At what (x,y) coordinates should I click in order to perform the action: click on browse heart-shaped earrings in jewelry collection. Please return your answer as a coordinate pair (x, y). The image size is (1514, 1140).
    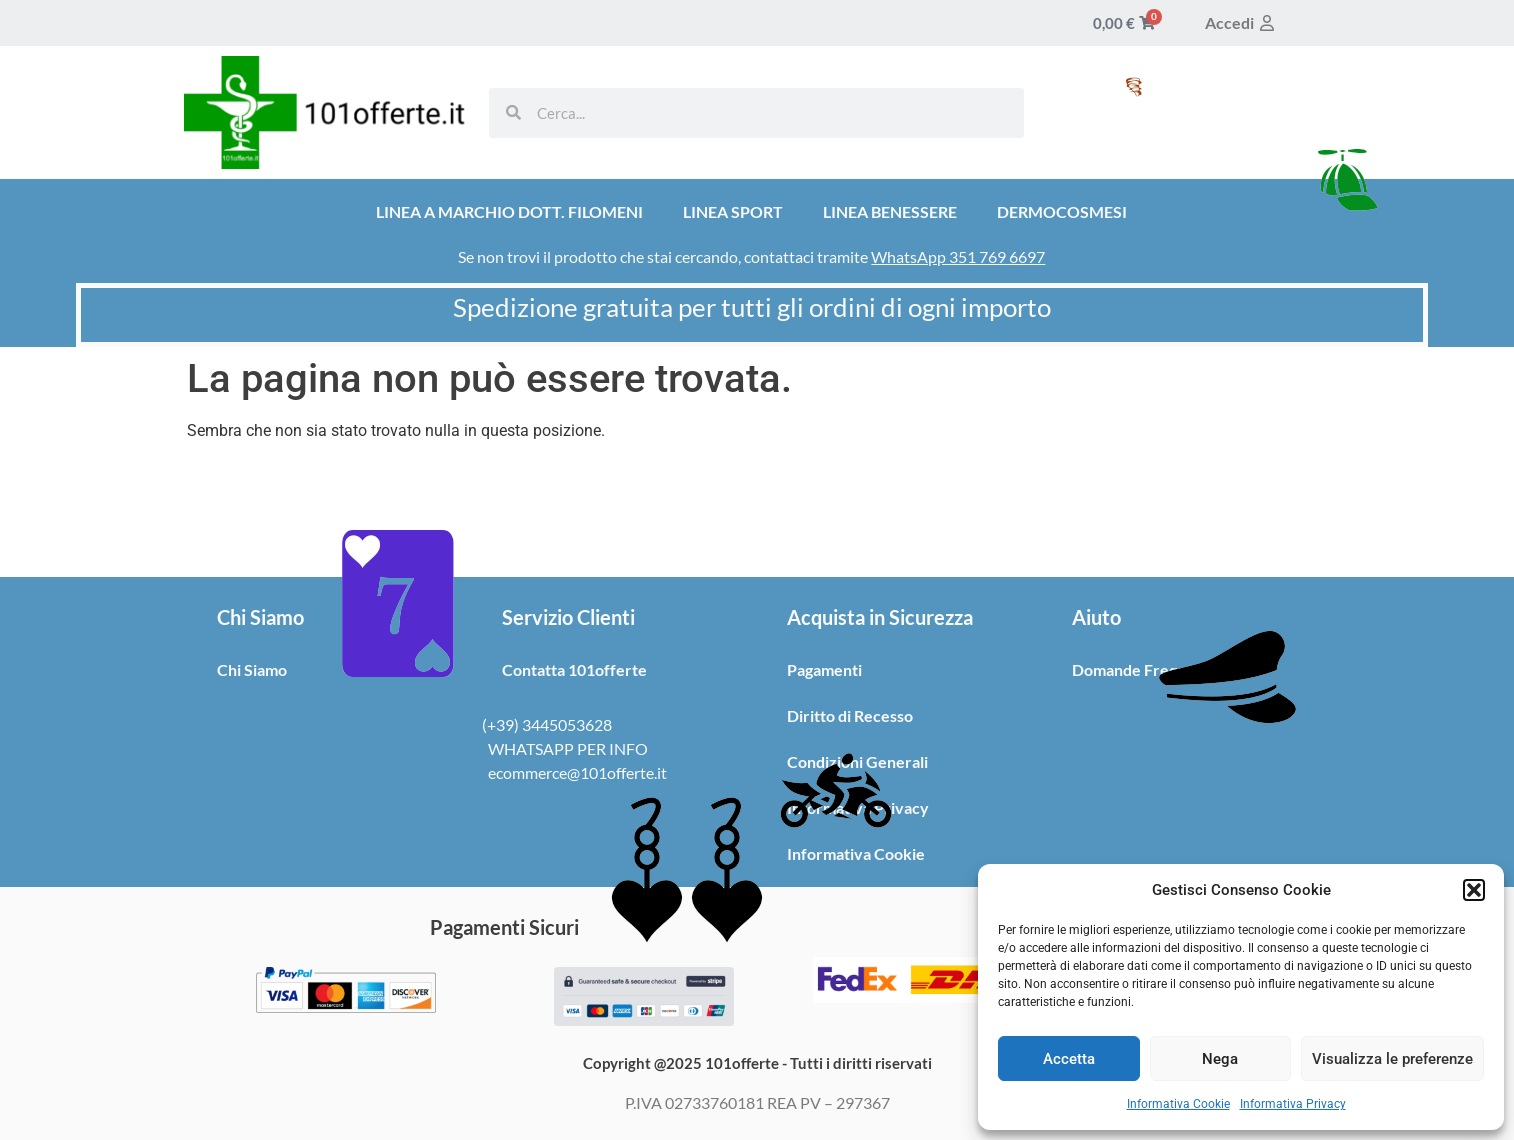
    Looking at the image, I should click on (687, 870).